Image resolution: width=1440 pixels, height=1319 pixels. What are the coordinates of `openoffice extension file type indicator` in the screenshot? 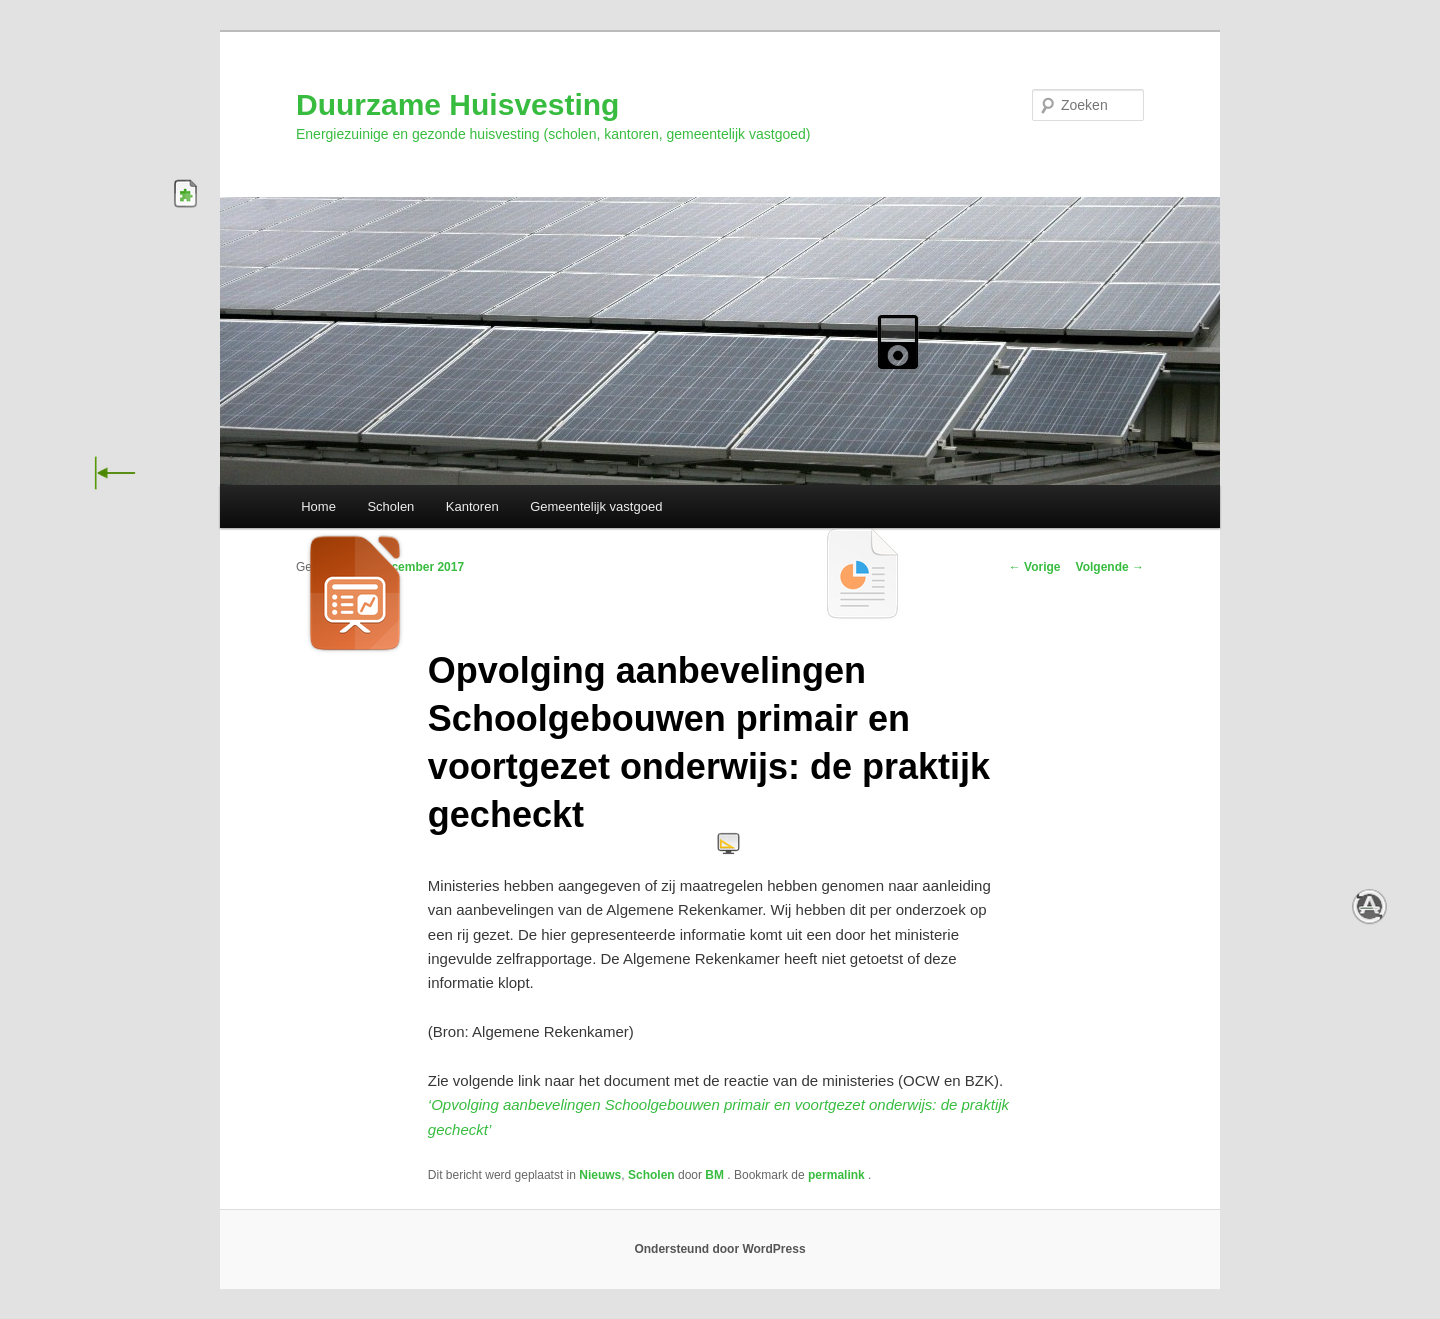 It's located at (185, 193).